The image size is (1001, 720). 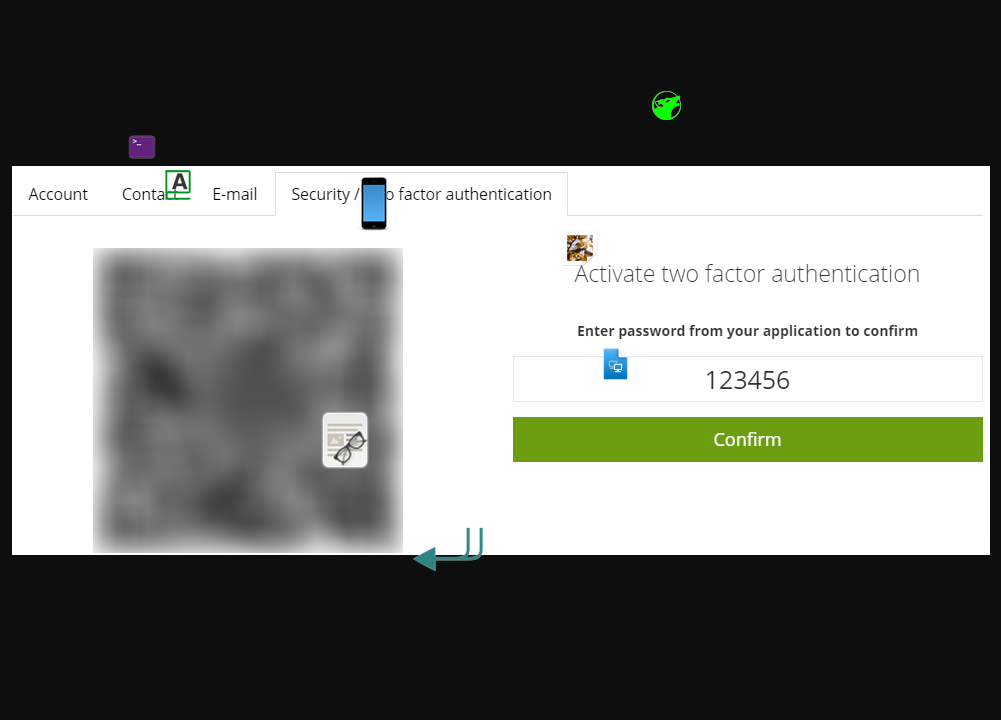 What do you see at coordinates (615, 364) in the screenshot?
I see `open a remote desktop connection file` at bounding box center [615, 364].